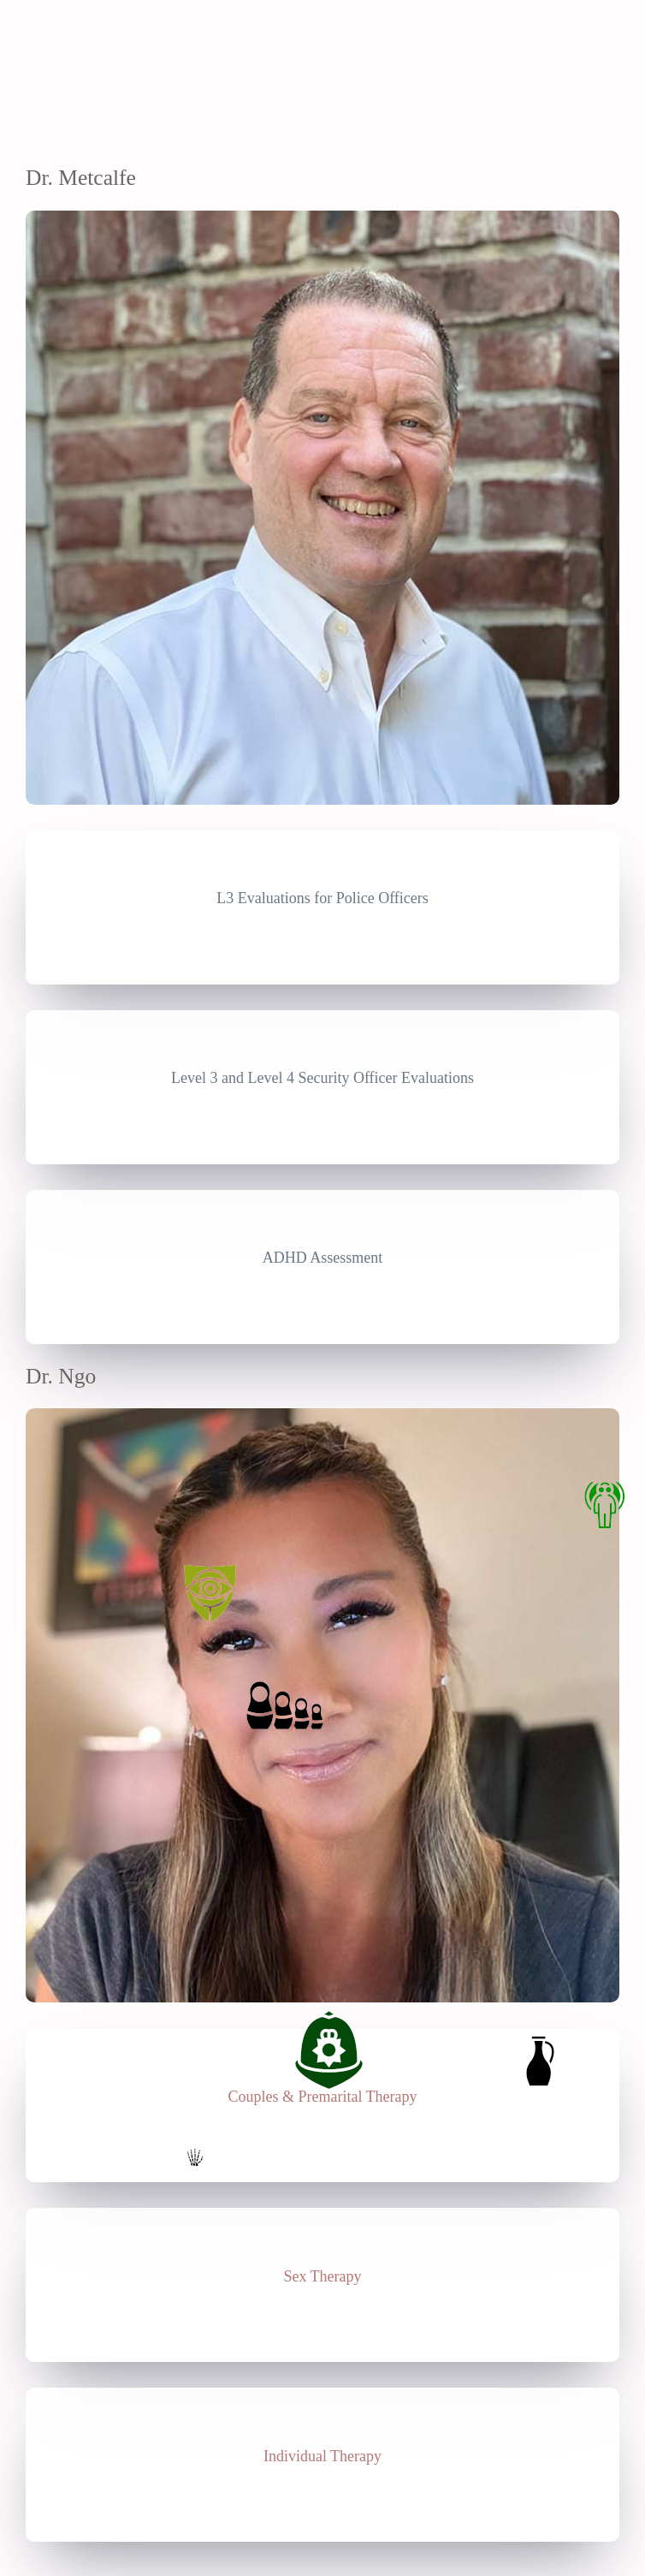 The height and width of the screenshot is (2576, 645). I want to click on enable privacy protection mode, so click(210, 1593).